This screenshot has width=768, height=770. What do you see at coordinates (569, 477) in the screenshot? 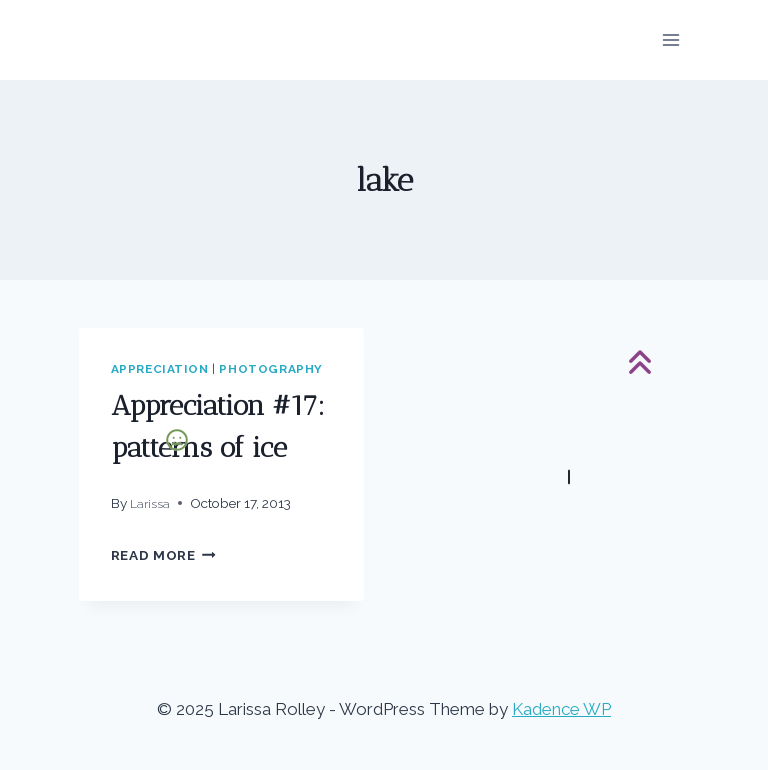
I see `vertical divider or separator between UI elements` at bounding box center [569, 477].